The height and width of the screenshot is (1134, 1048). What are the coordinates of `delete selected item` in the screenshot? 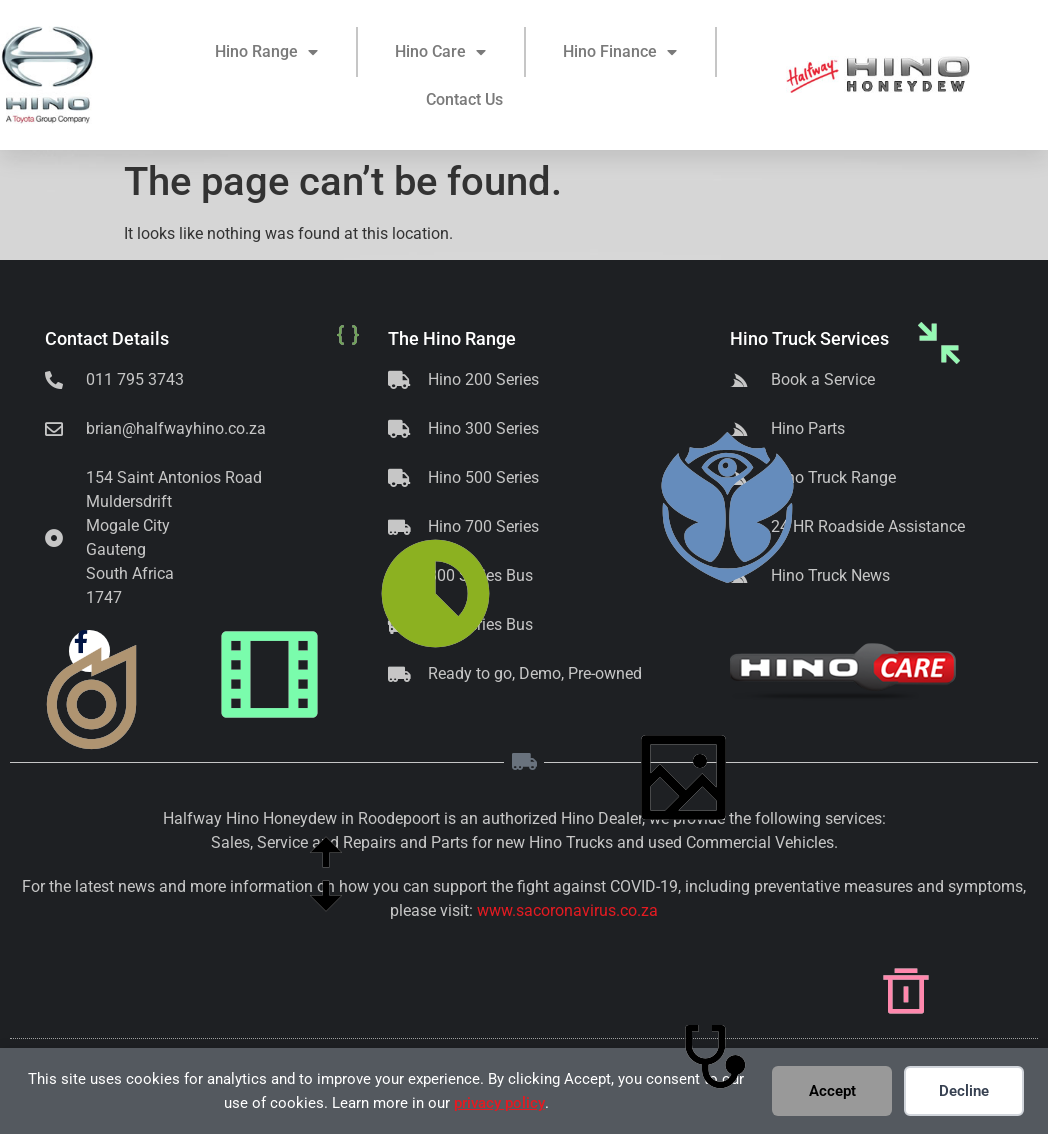 It's located at (906, 991).